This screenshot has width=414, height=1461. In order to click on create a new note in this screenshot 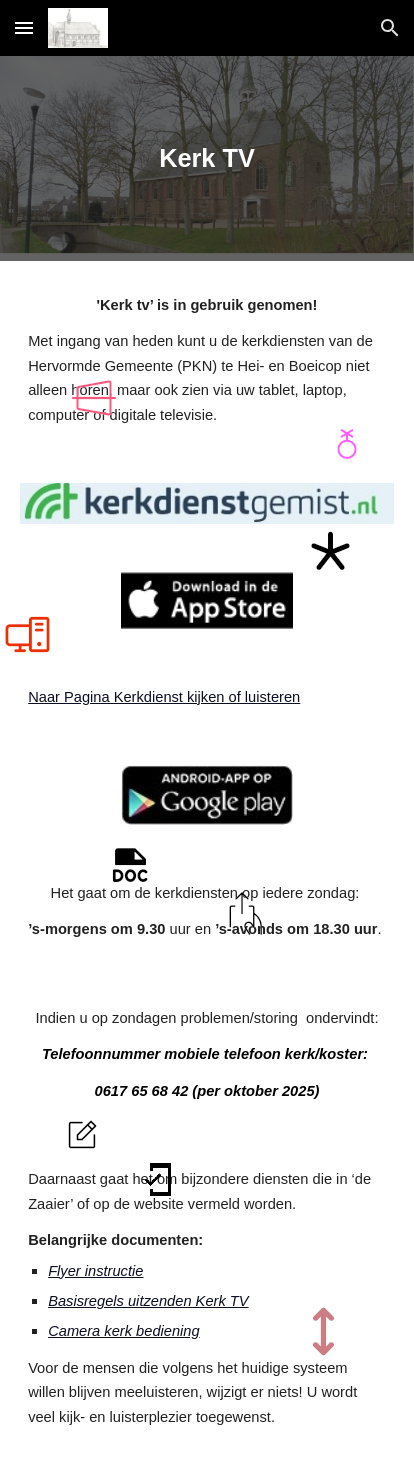, I will do `click(82, 1135)`.